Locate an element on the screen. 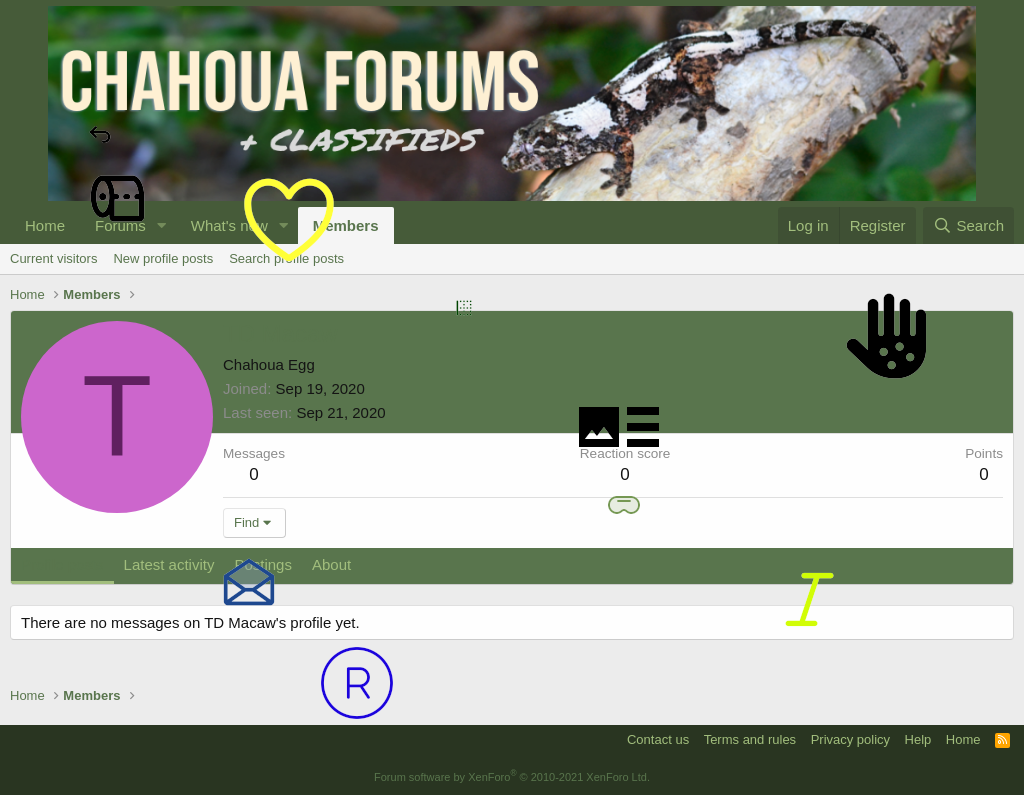 The image size is (1024, 795). indicates registered trademark status is located at coordinates (357, 683).